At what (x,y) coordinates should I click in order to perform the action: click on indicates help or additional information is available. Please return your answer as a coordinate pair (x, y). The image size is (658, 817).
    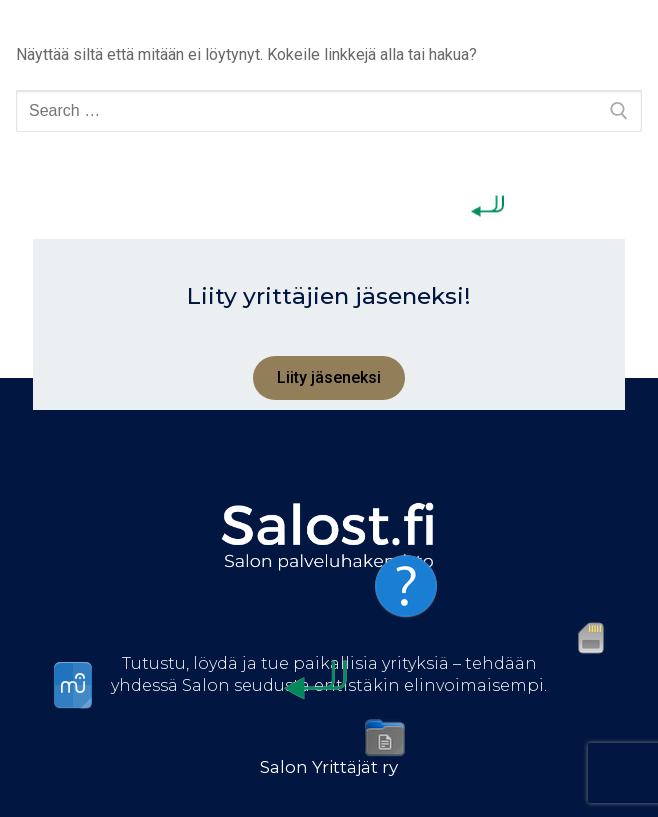
    Looking at the image, I should click on (406, 586).